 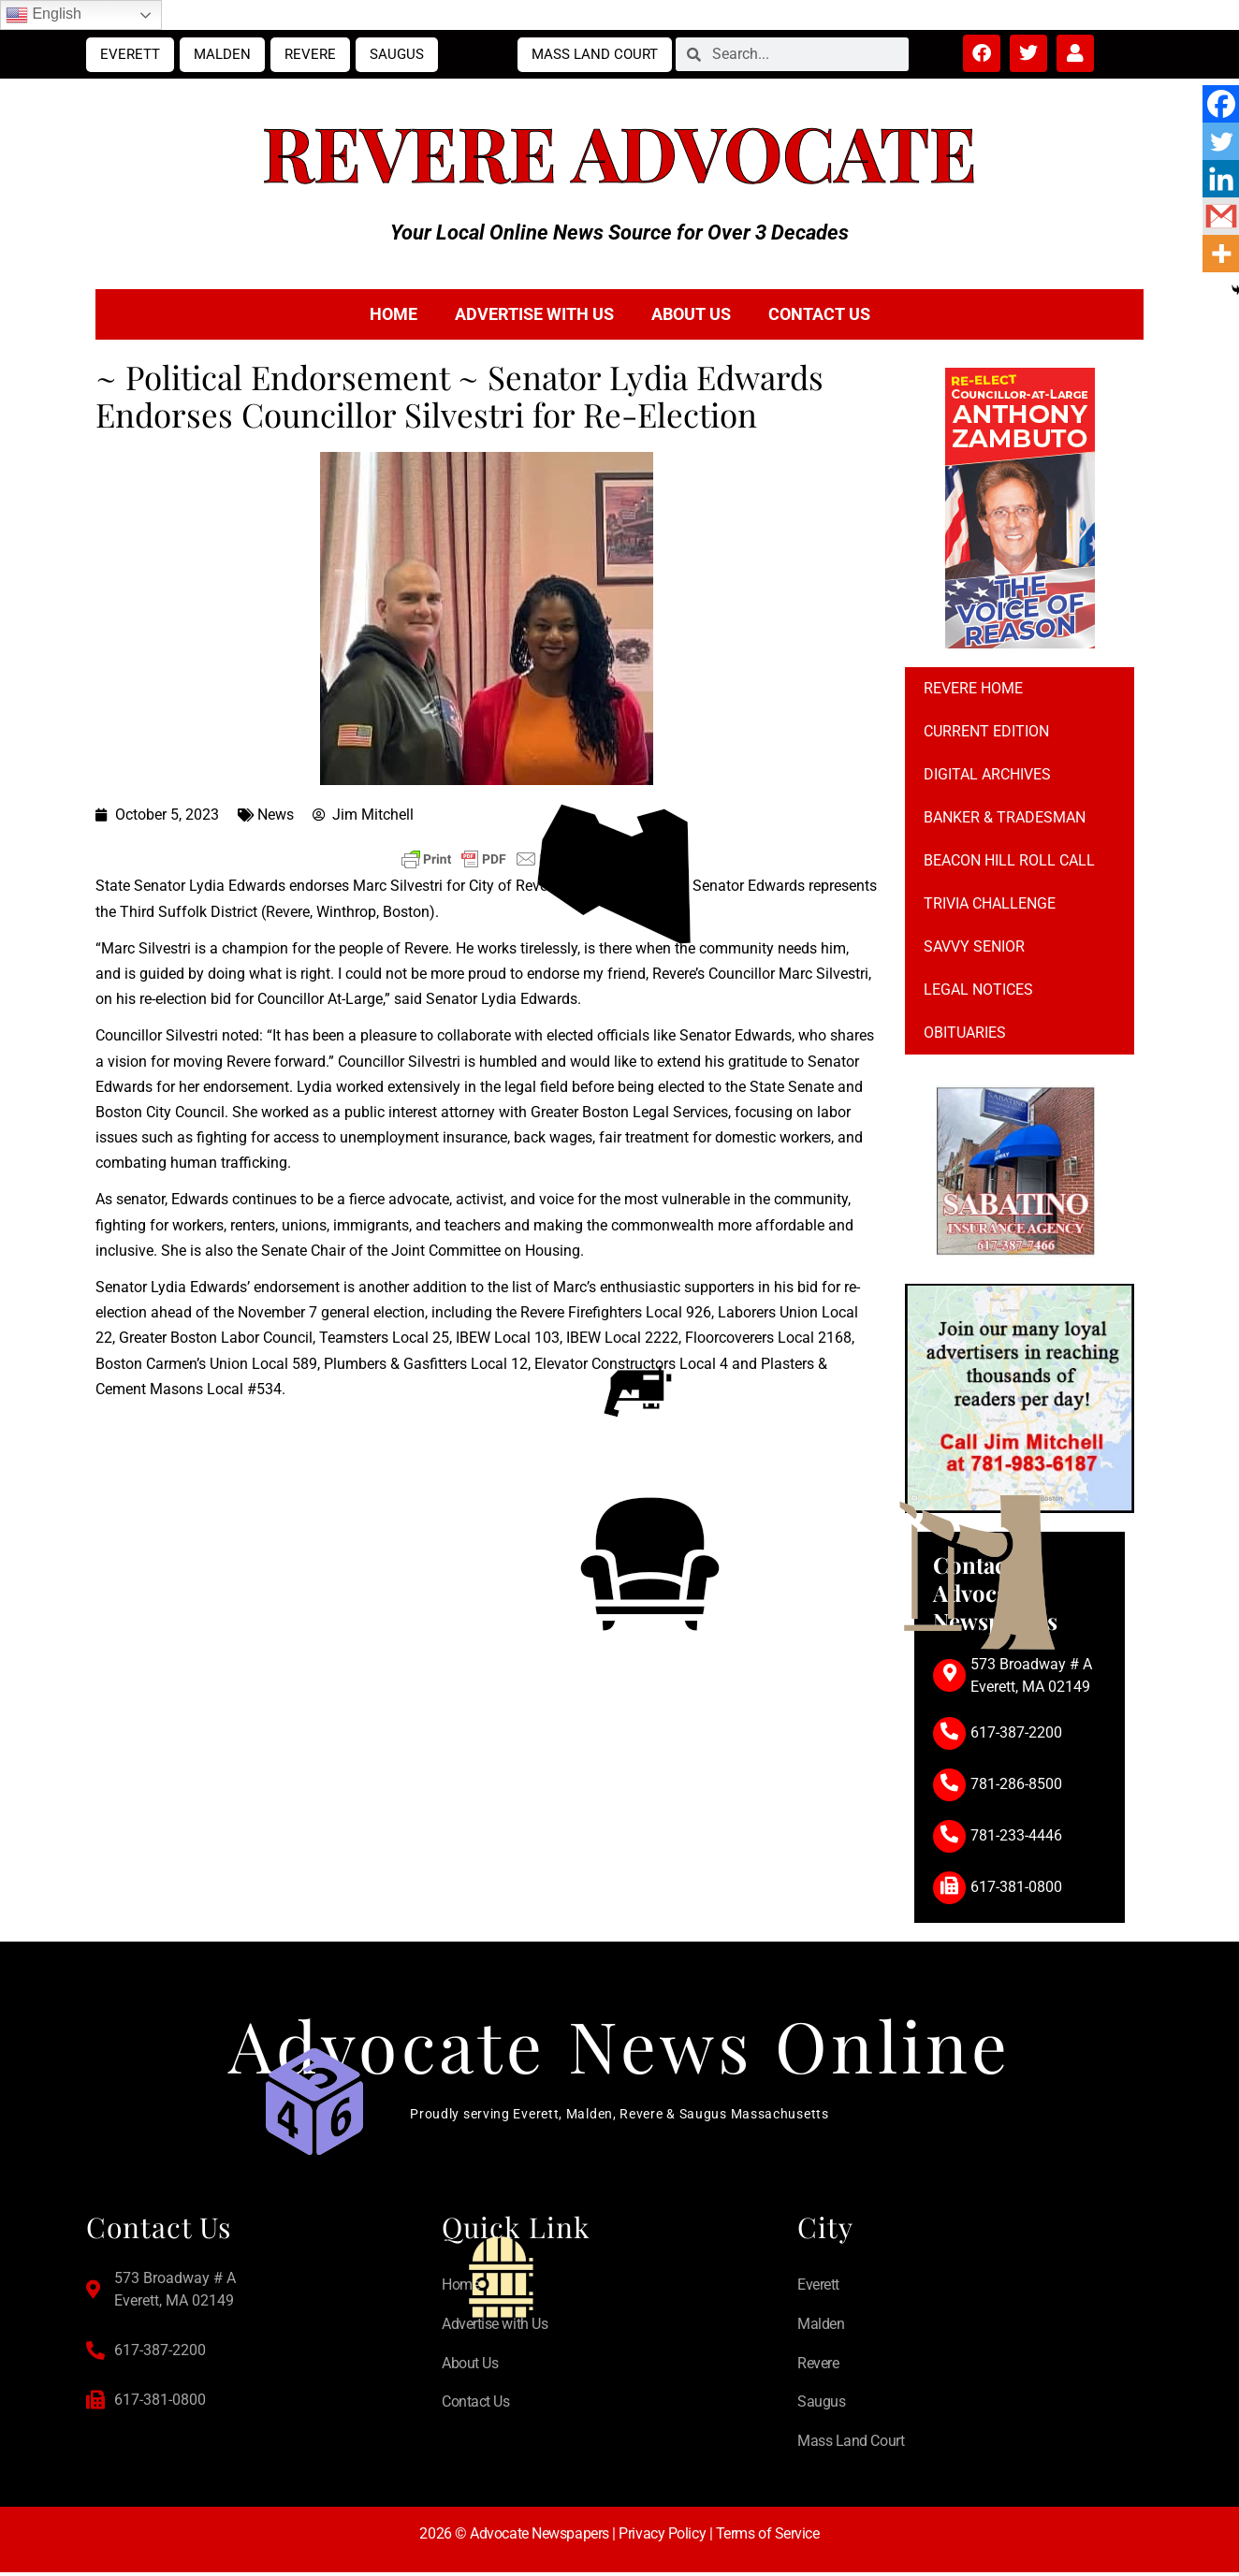 What do you see at coordinates (977, 1572) in the screenshot?
I see `access playground or recreational areas` at bounding box center [977, 1572].